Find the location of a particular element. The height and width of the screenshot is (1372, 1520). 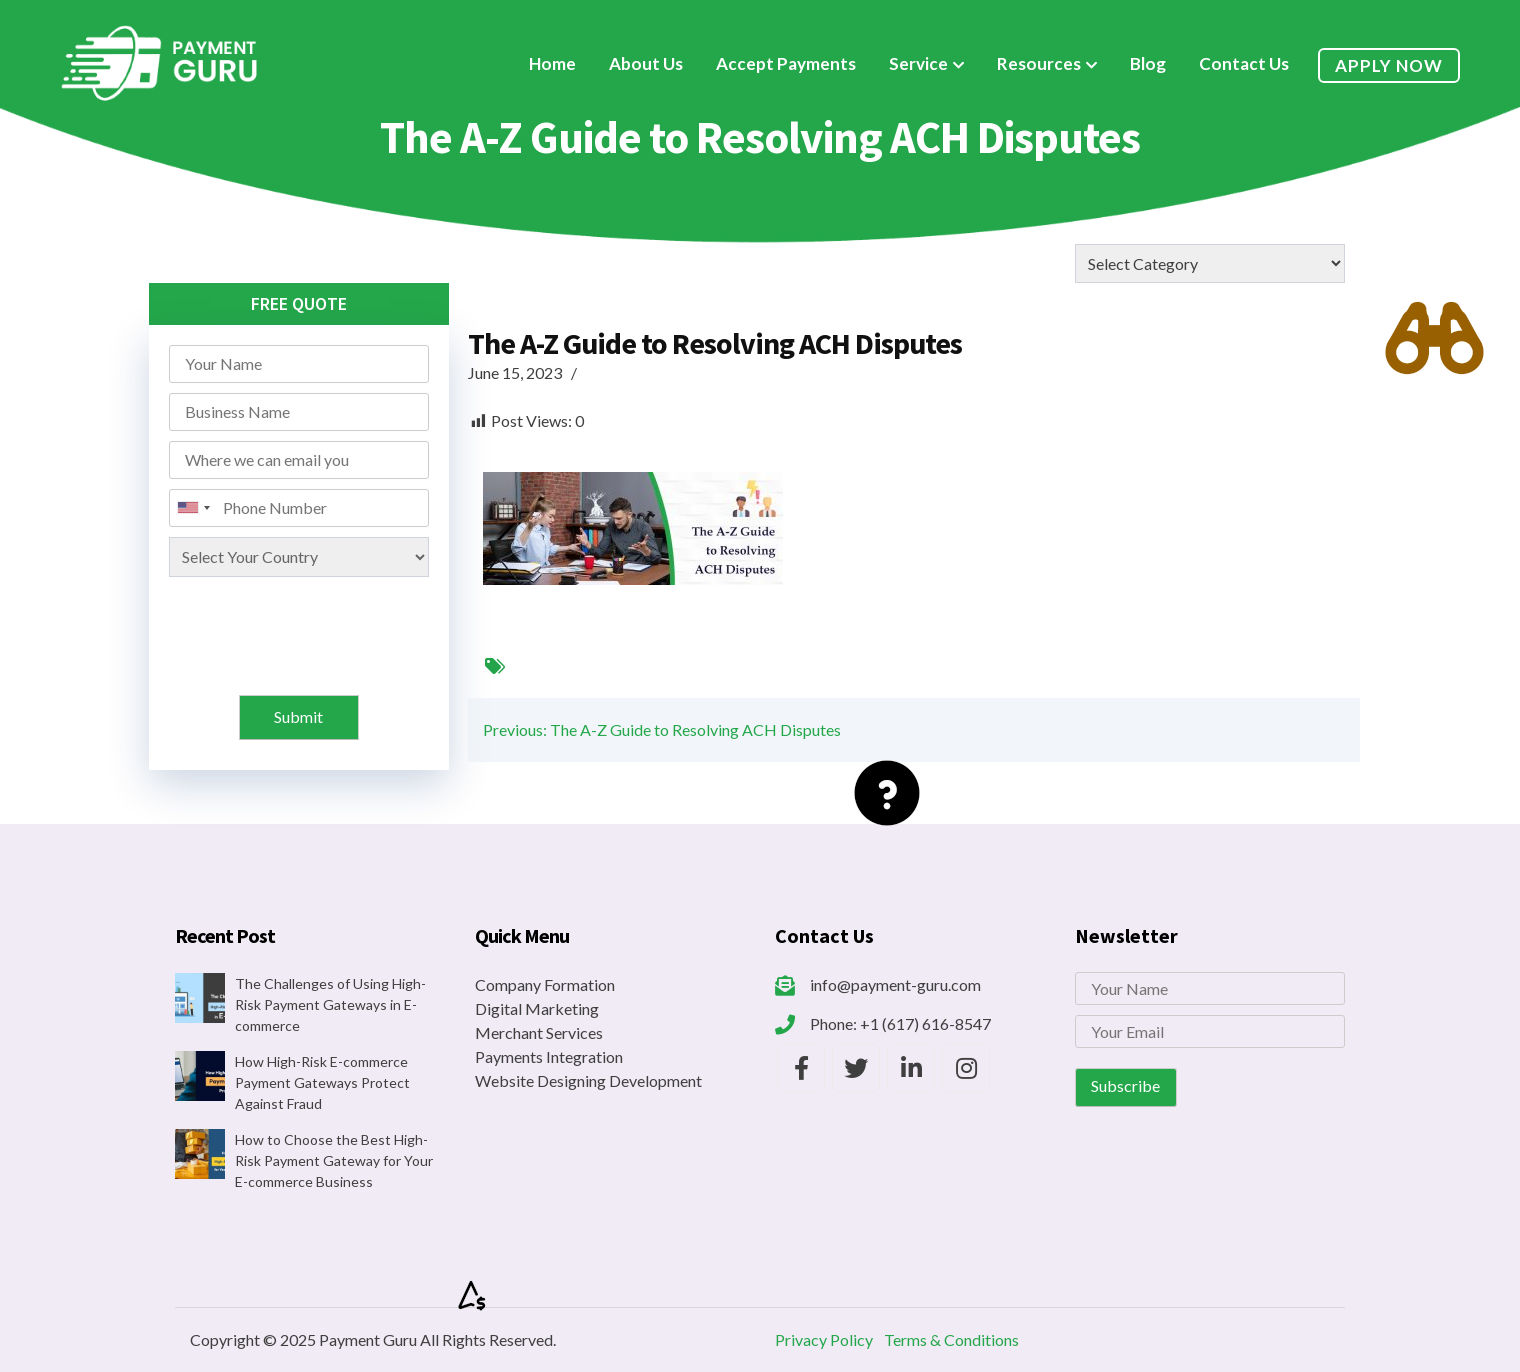

navigate to nearby financial services is located at coordinates (471, 1295).